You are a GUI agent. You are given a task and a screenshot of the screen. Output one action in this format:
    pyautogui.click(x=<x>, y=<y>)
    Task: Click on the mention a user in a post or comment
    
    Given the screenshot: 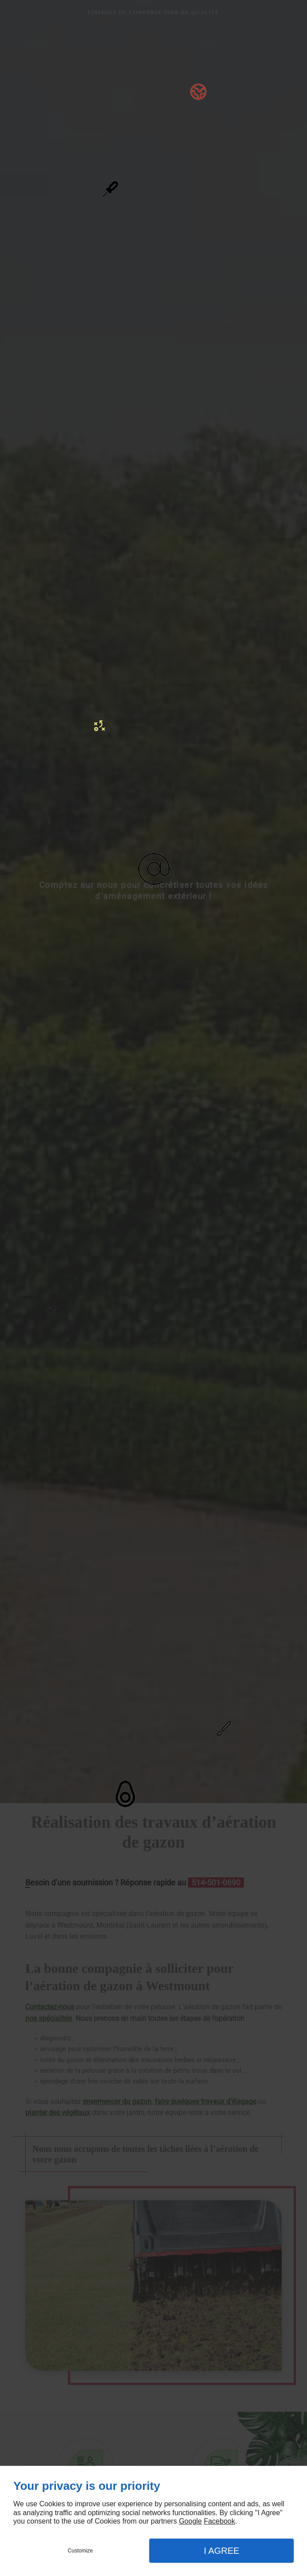 What is the action you would take?
    pyautogui.click(x=154, y=869)
    